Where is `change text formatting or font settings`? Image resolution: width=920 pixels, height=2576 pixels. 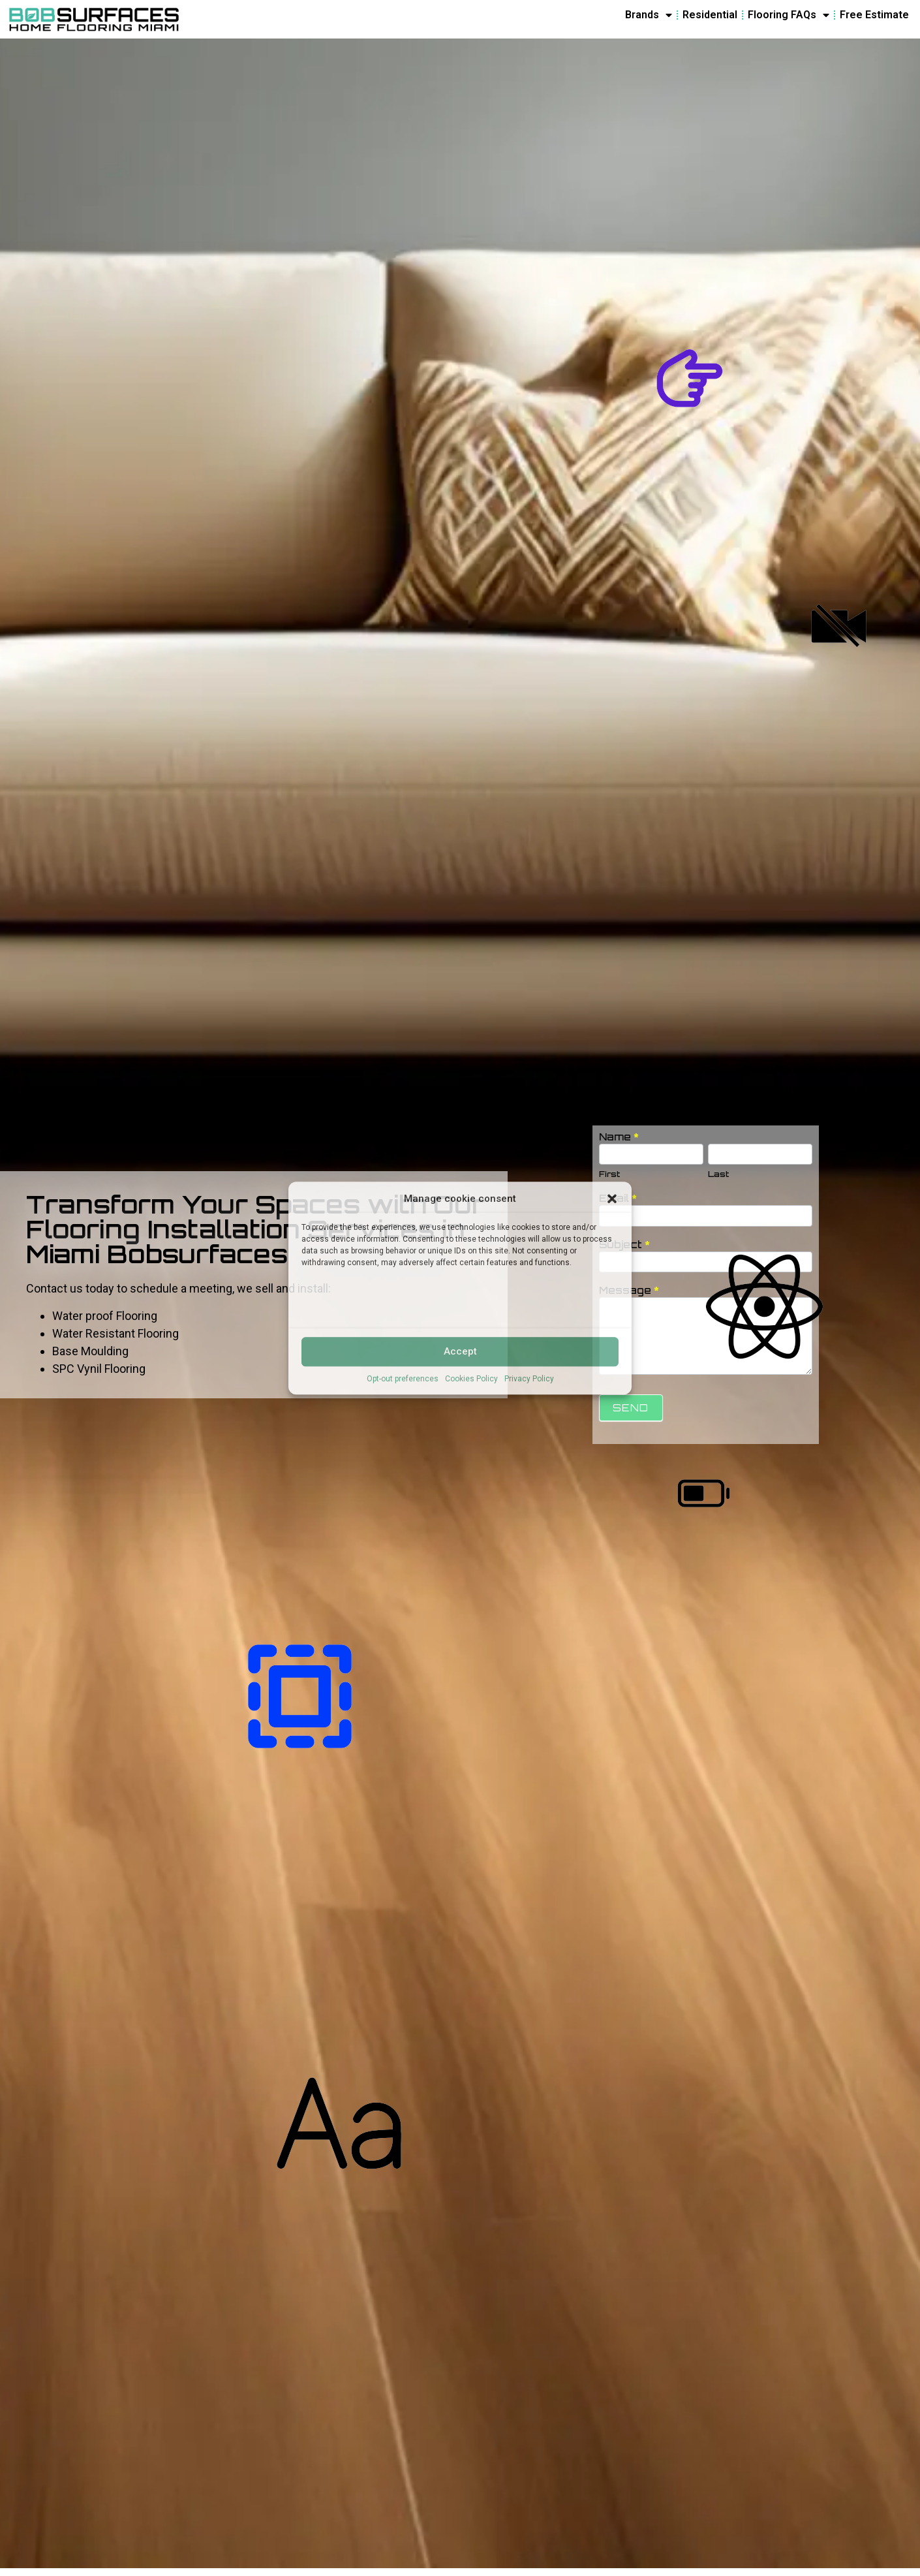 change text formatting or font settings is located at coordinates (339, 2123).